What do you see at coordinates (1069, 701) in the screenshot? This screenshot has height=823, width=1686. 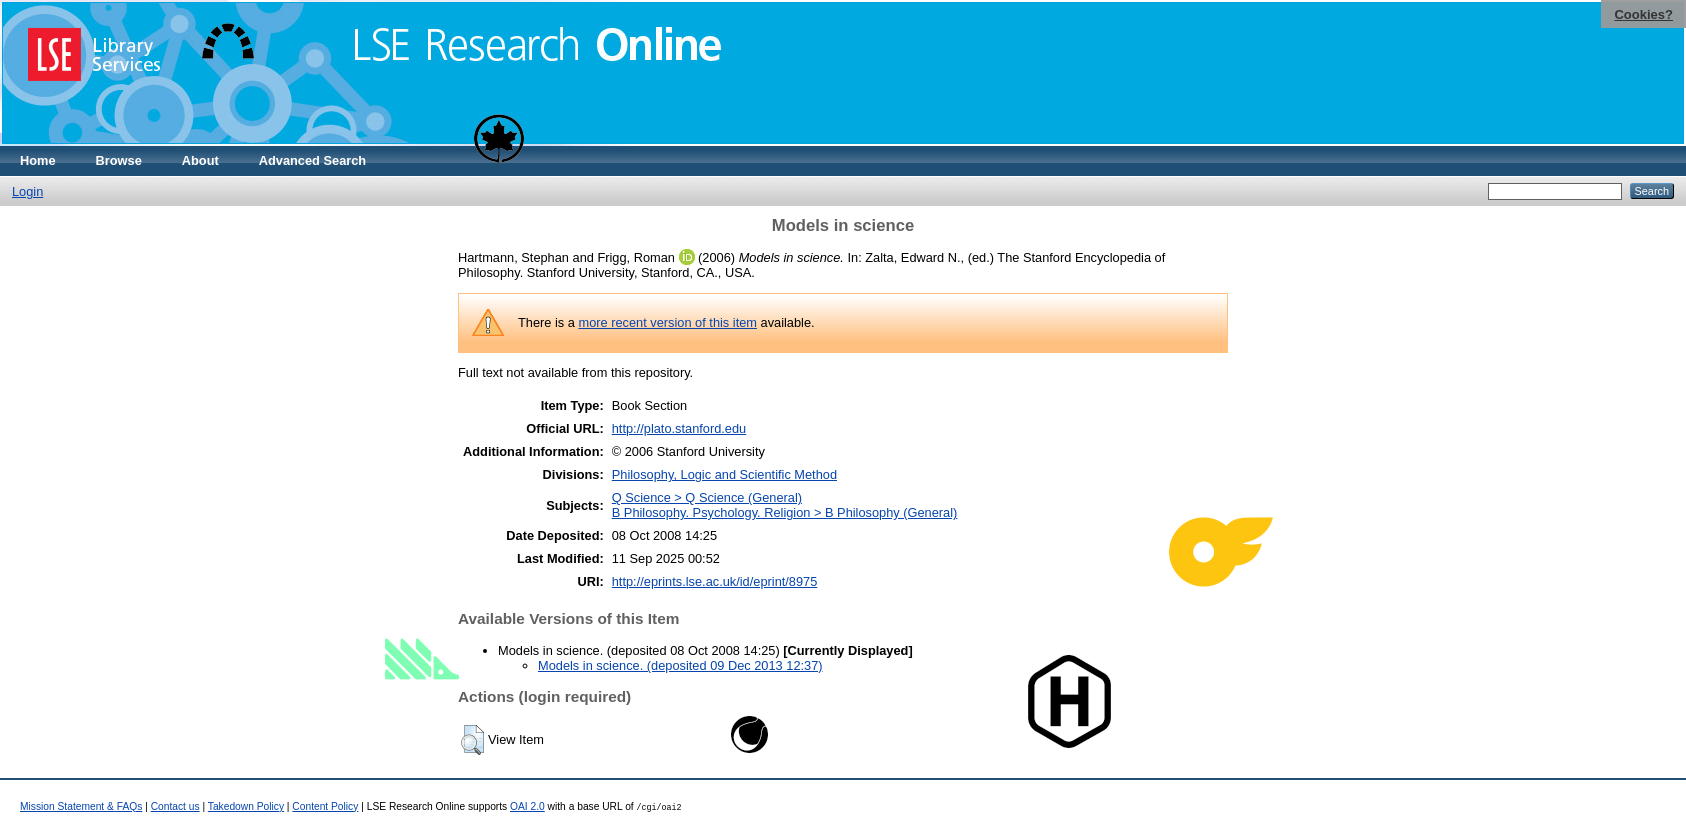 I see `Hugo static site generator logo` at bounding box center [1069, 701].